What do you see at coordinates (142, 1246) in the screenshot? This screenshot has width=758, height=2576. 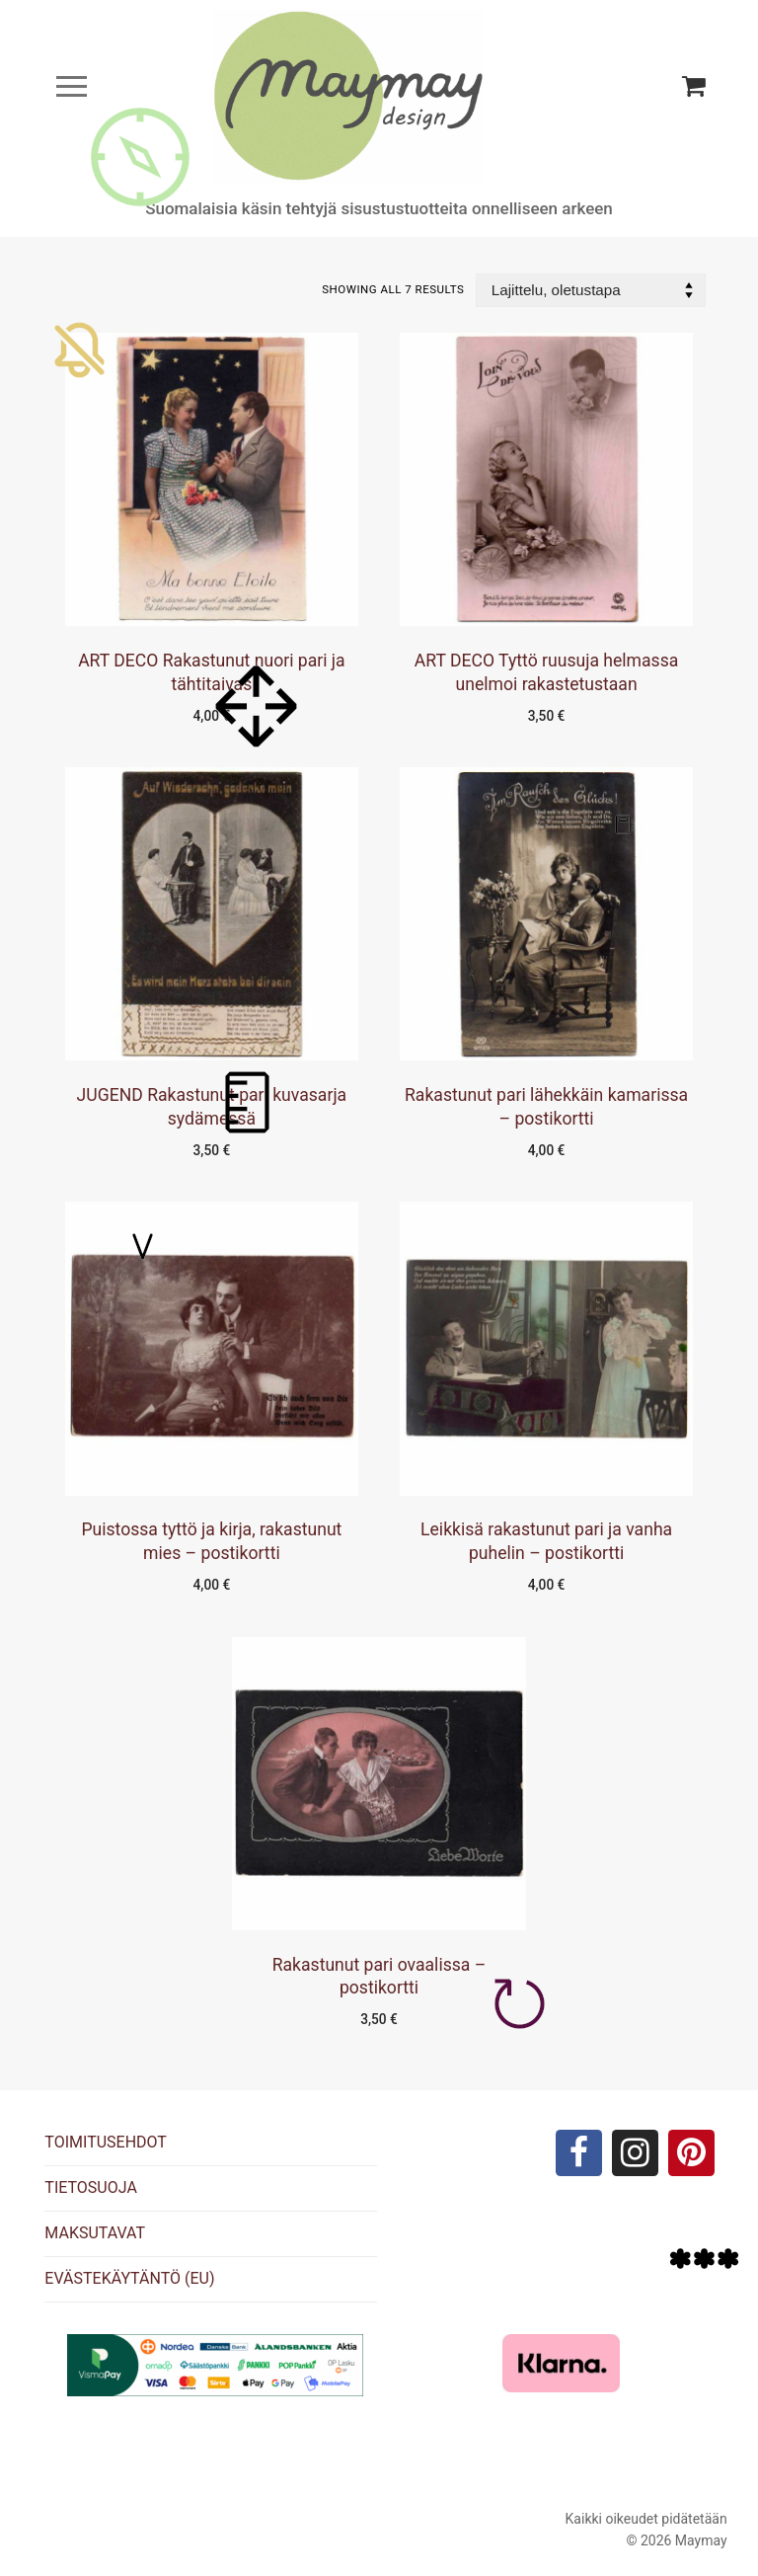 I see `indicates items starting with the letter V` at bounding box center [142, 1246].